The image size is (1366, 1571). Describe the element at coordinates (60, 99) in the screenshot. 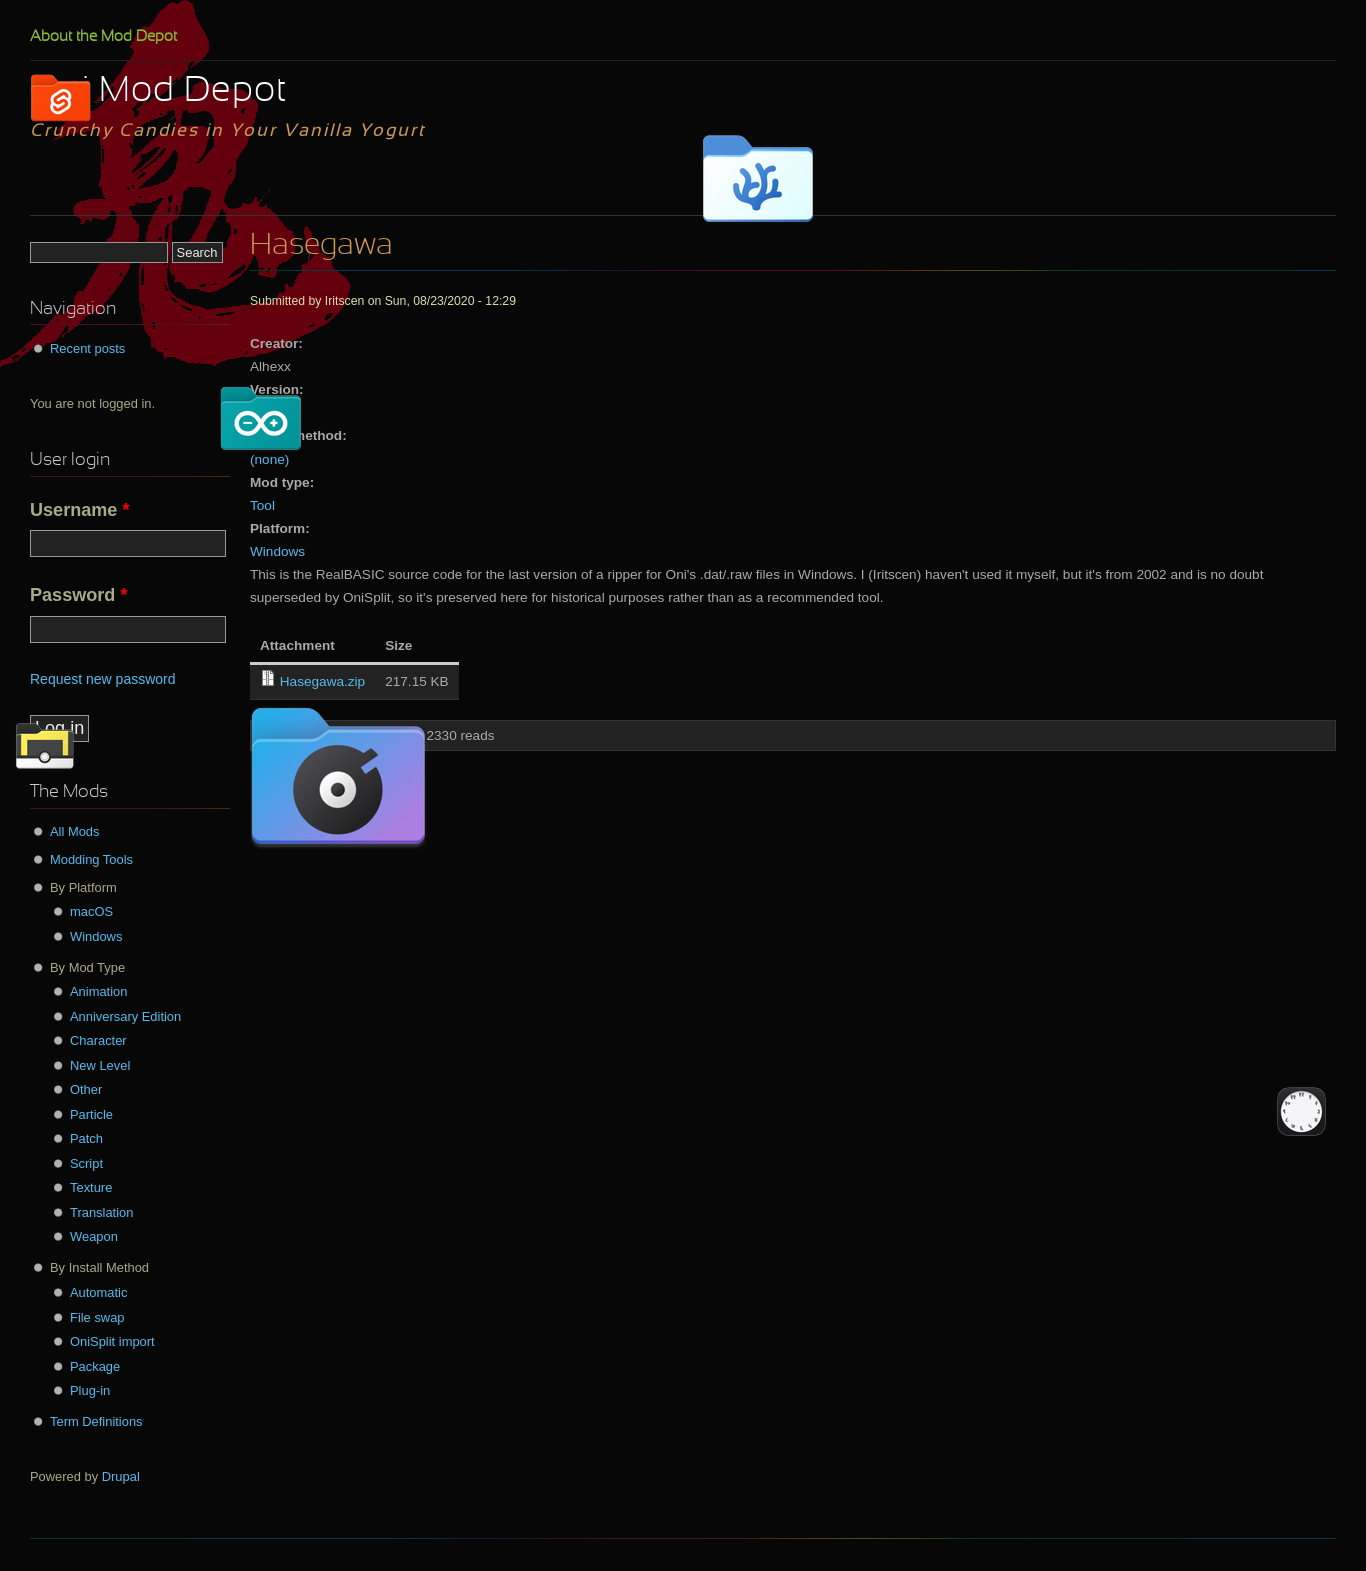

I see `open svelte project folder` at that location.